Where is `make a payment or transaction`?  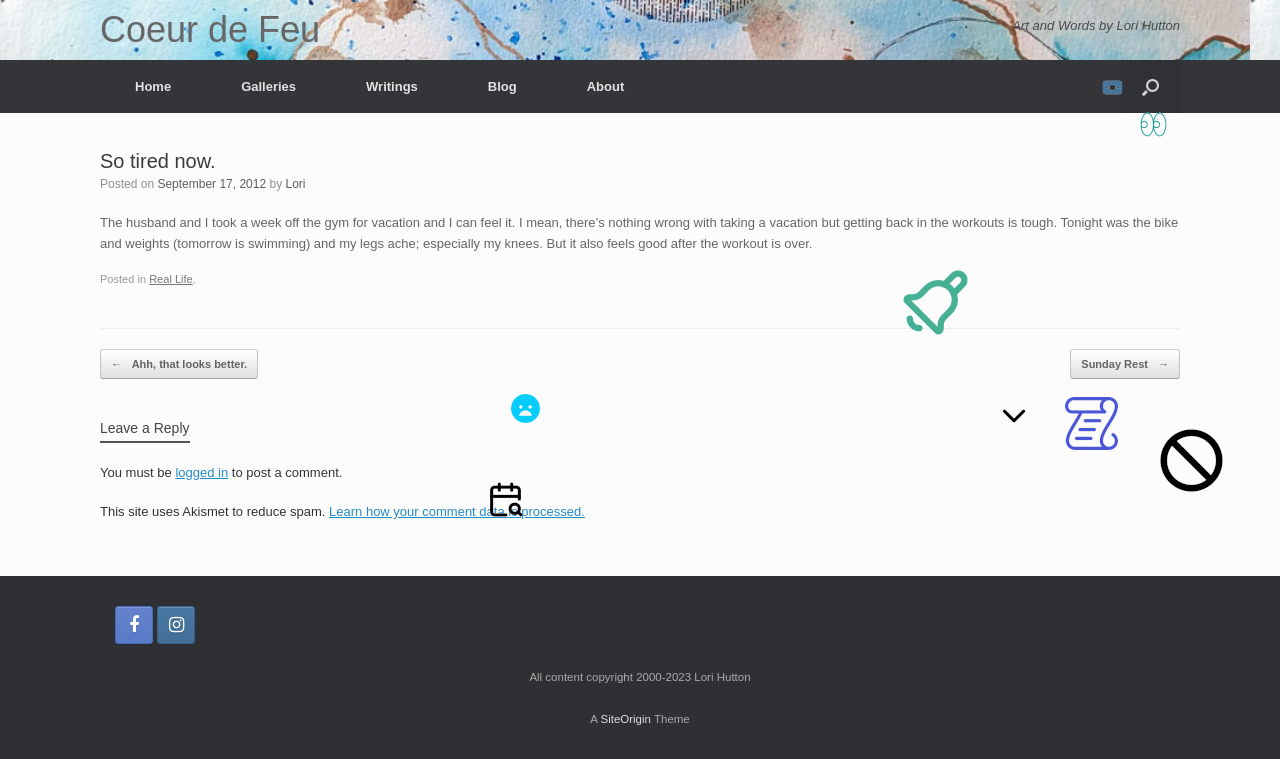 make a payment or transaction is located at coordinates (1112, 87).